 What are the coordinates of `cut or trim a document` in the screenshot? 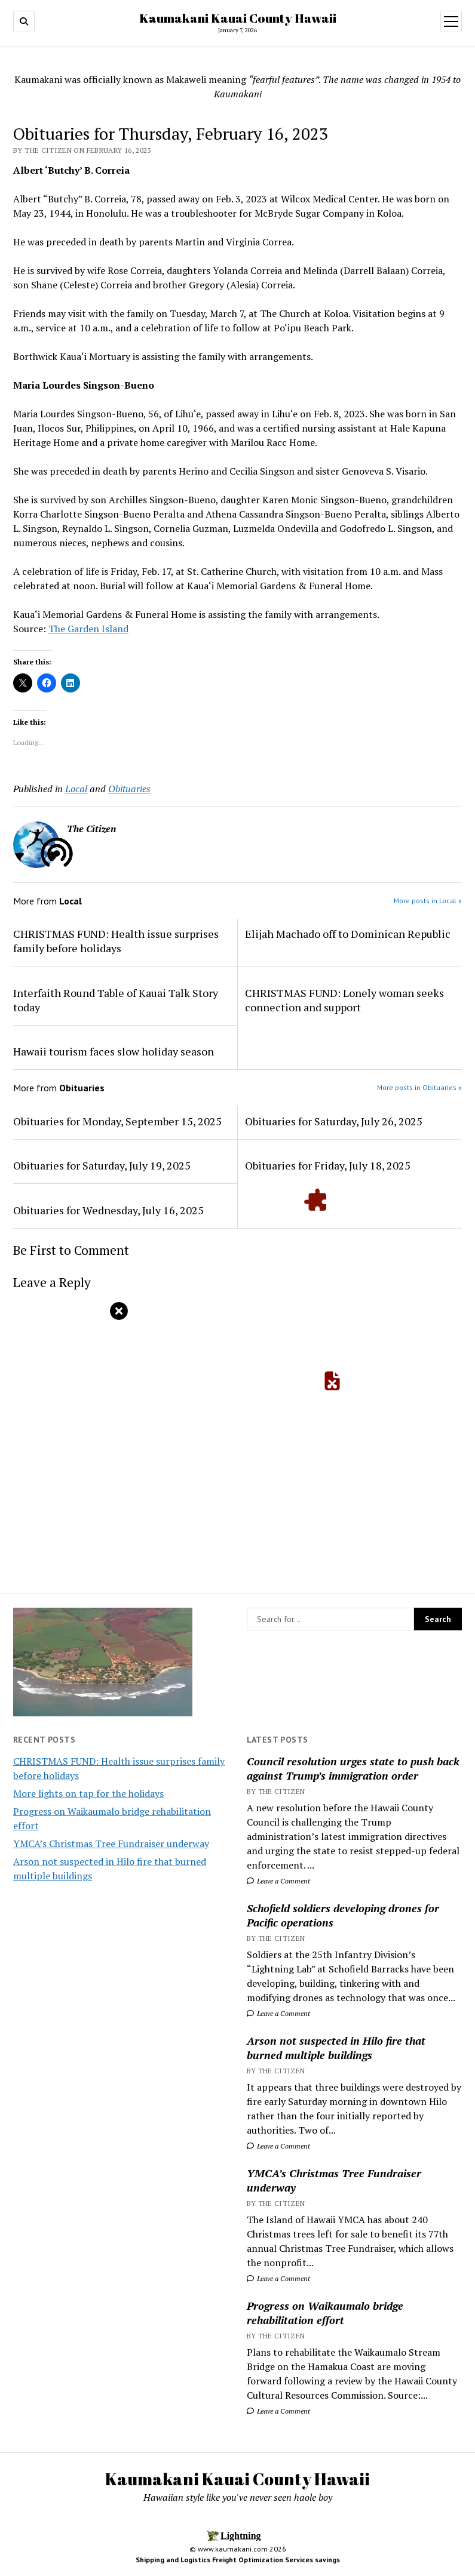 It's located at (332, 1381).